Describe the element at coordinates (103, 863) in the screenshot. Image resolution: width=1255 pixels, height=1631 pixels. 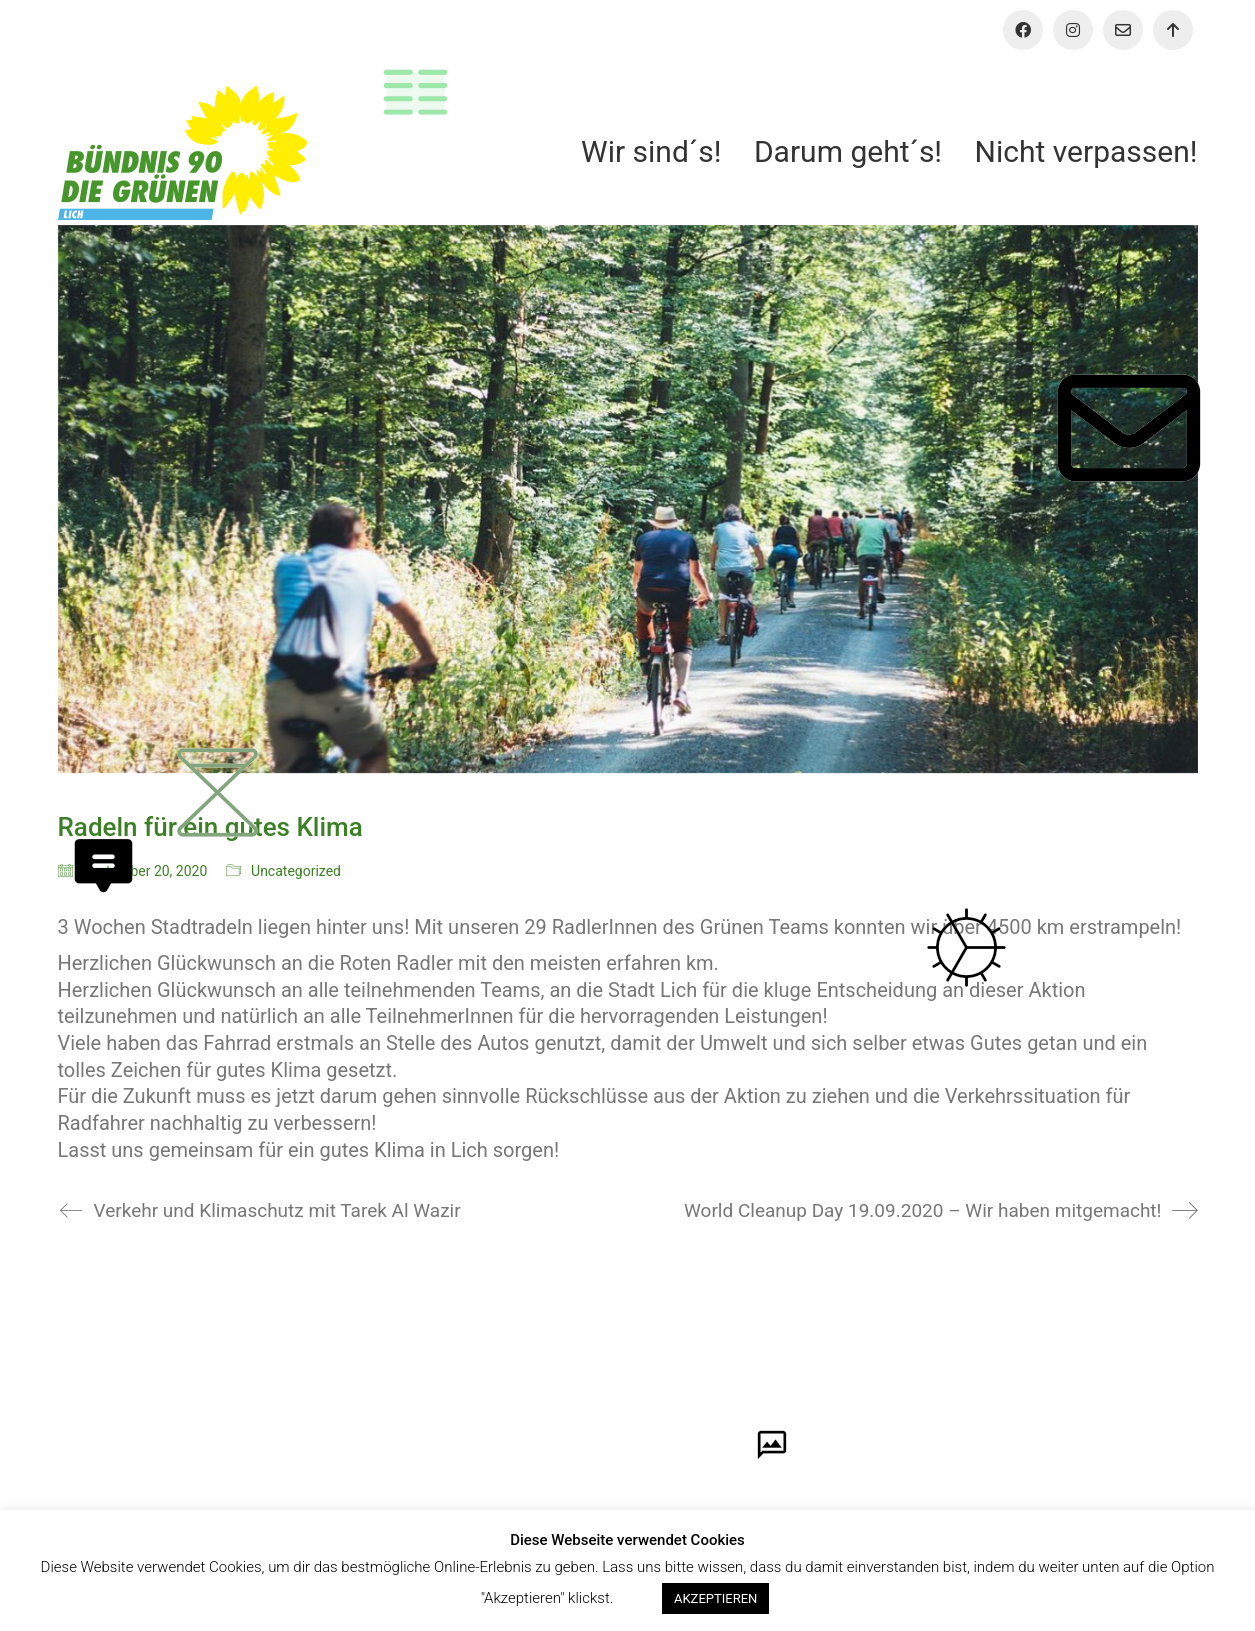
I see `open chat or messaging` at that location.